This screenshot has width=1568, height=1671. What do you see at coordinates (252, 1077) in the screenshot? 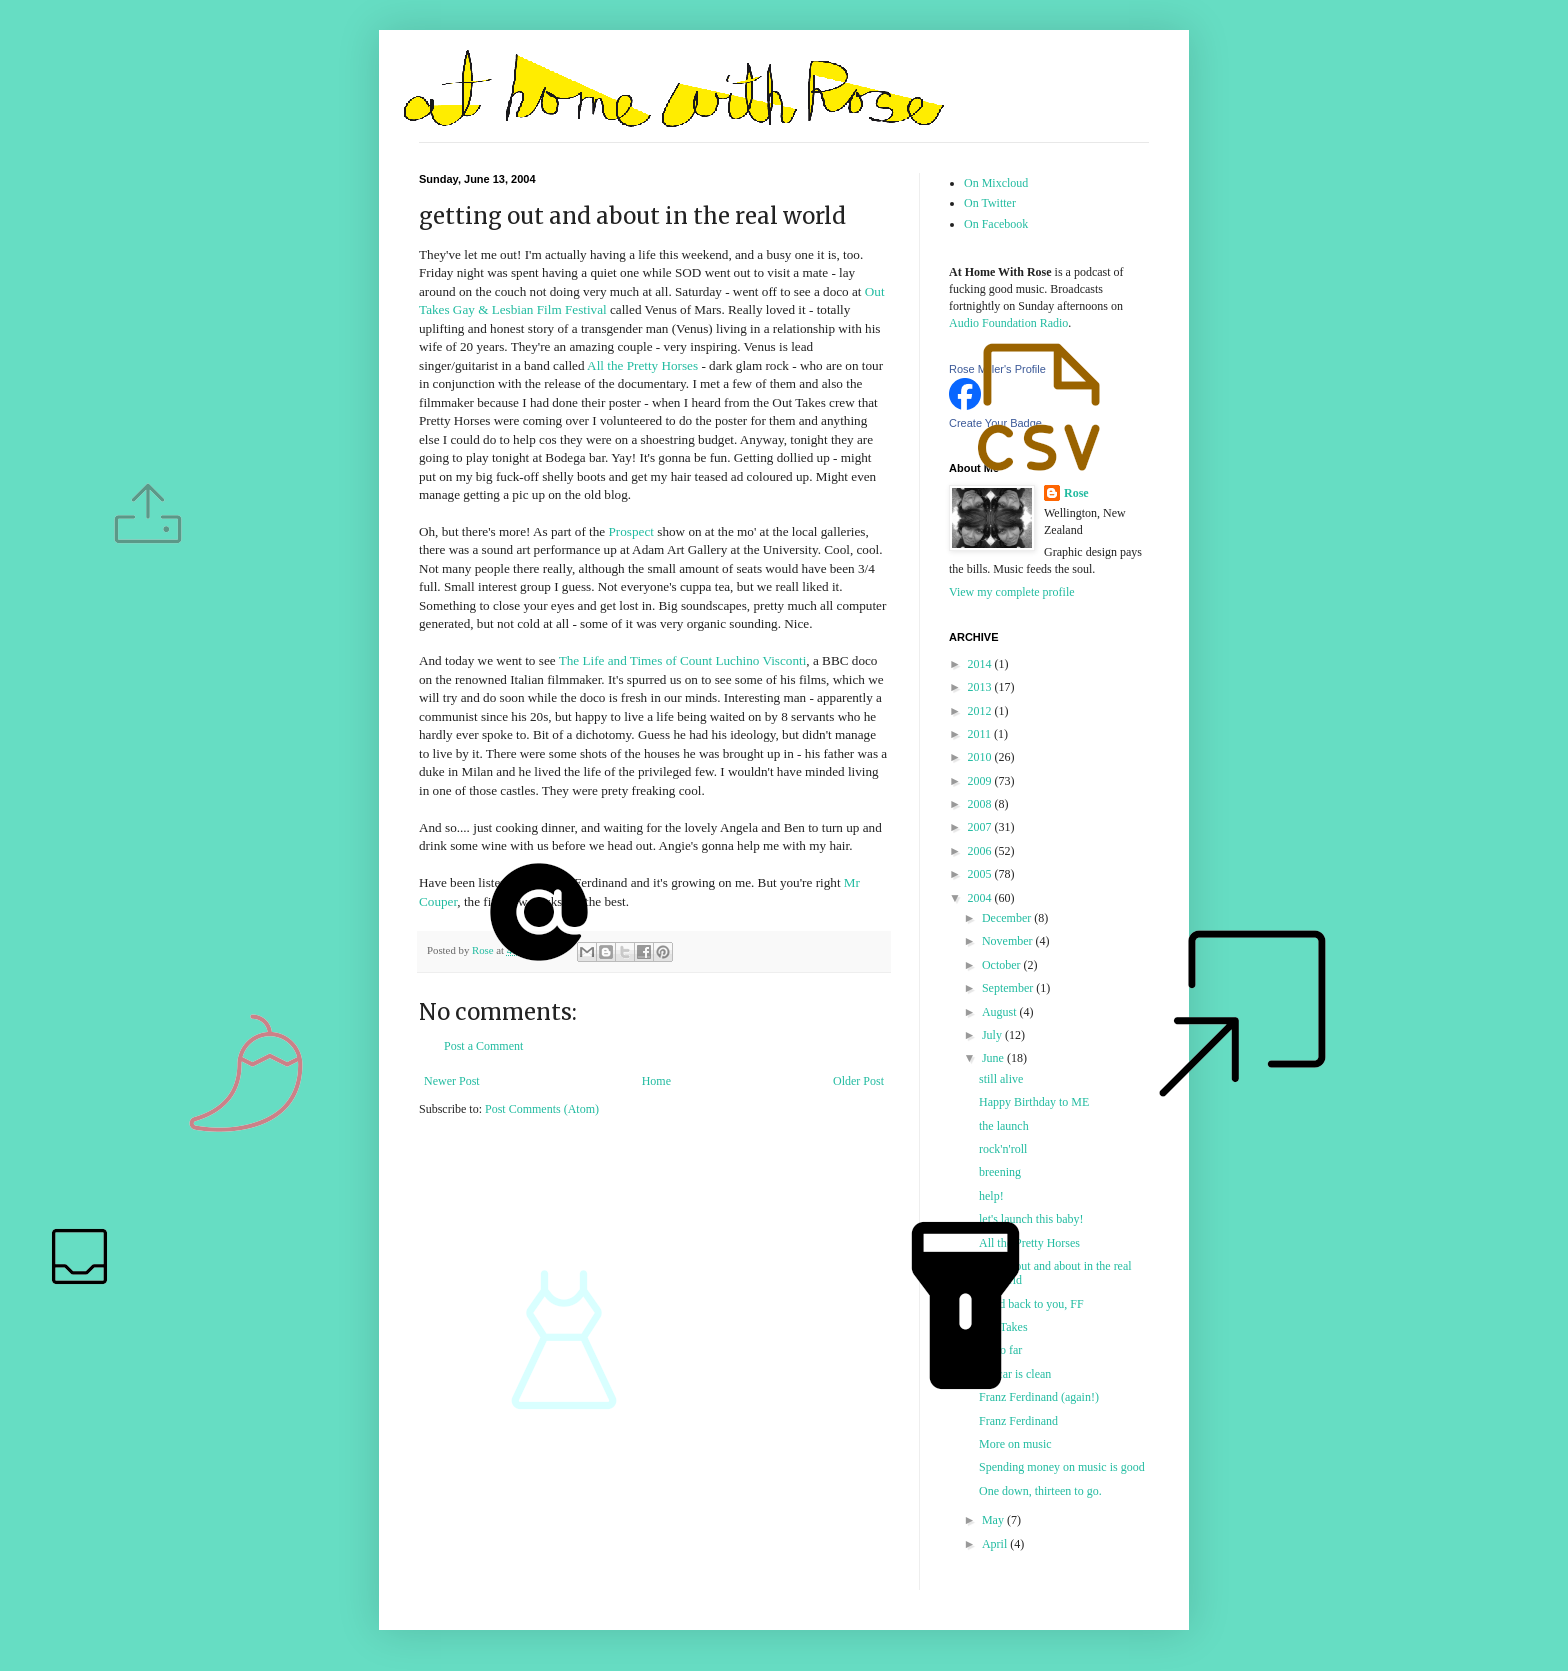
I see `indicates spicy or hot food option` at bounding box center [252, 1077].